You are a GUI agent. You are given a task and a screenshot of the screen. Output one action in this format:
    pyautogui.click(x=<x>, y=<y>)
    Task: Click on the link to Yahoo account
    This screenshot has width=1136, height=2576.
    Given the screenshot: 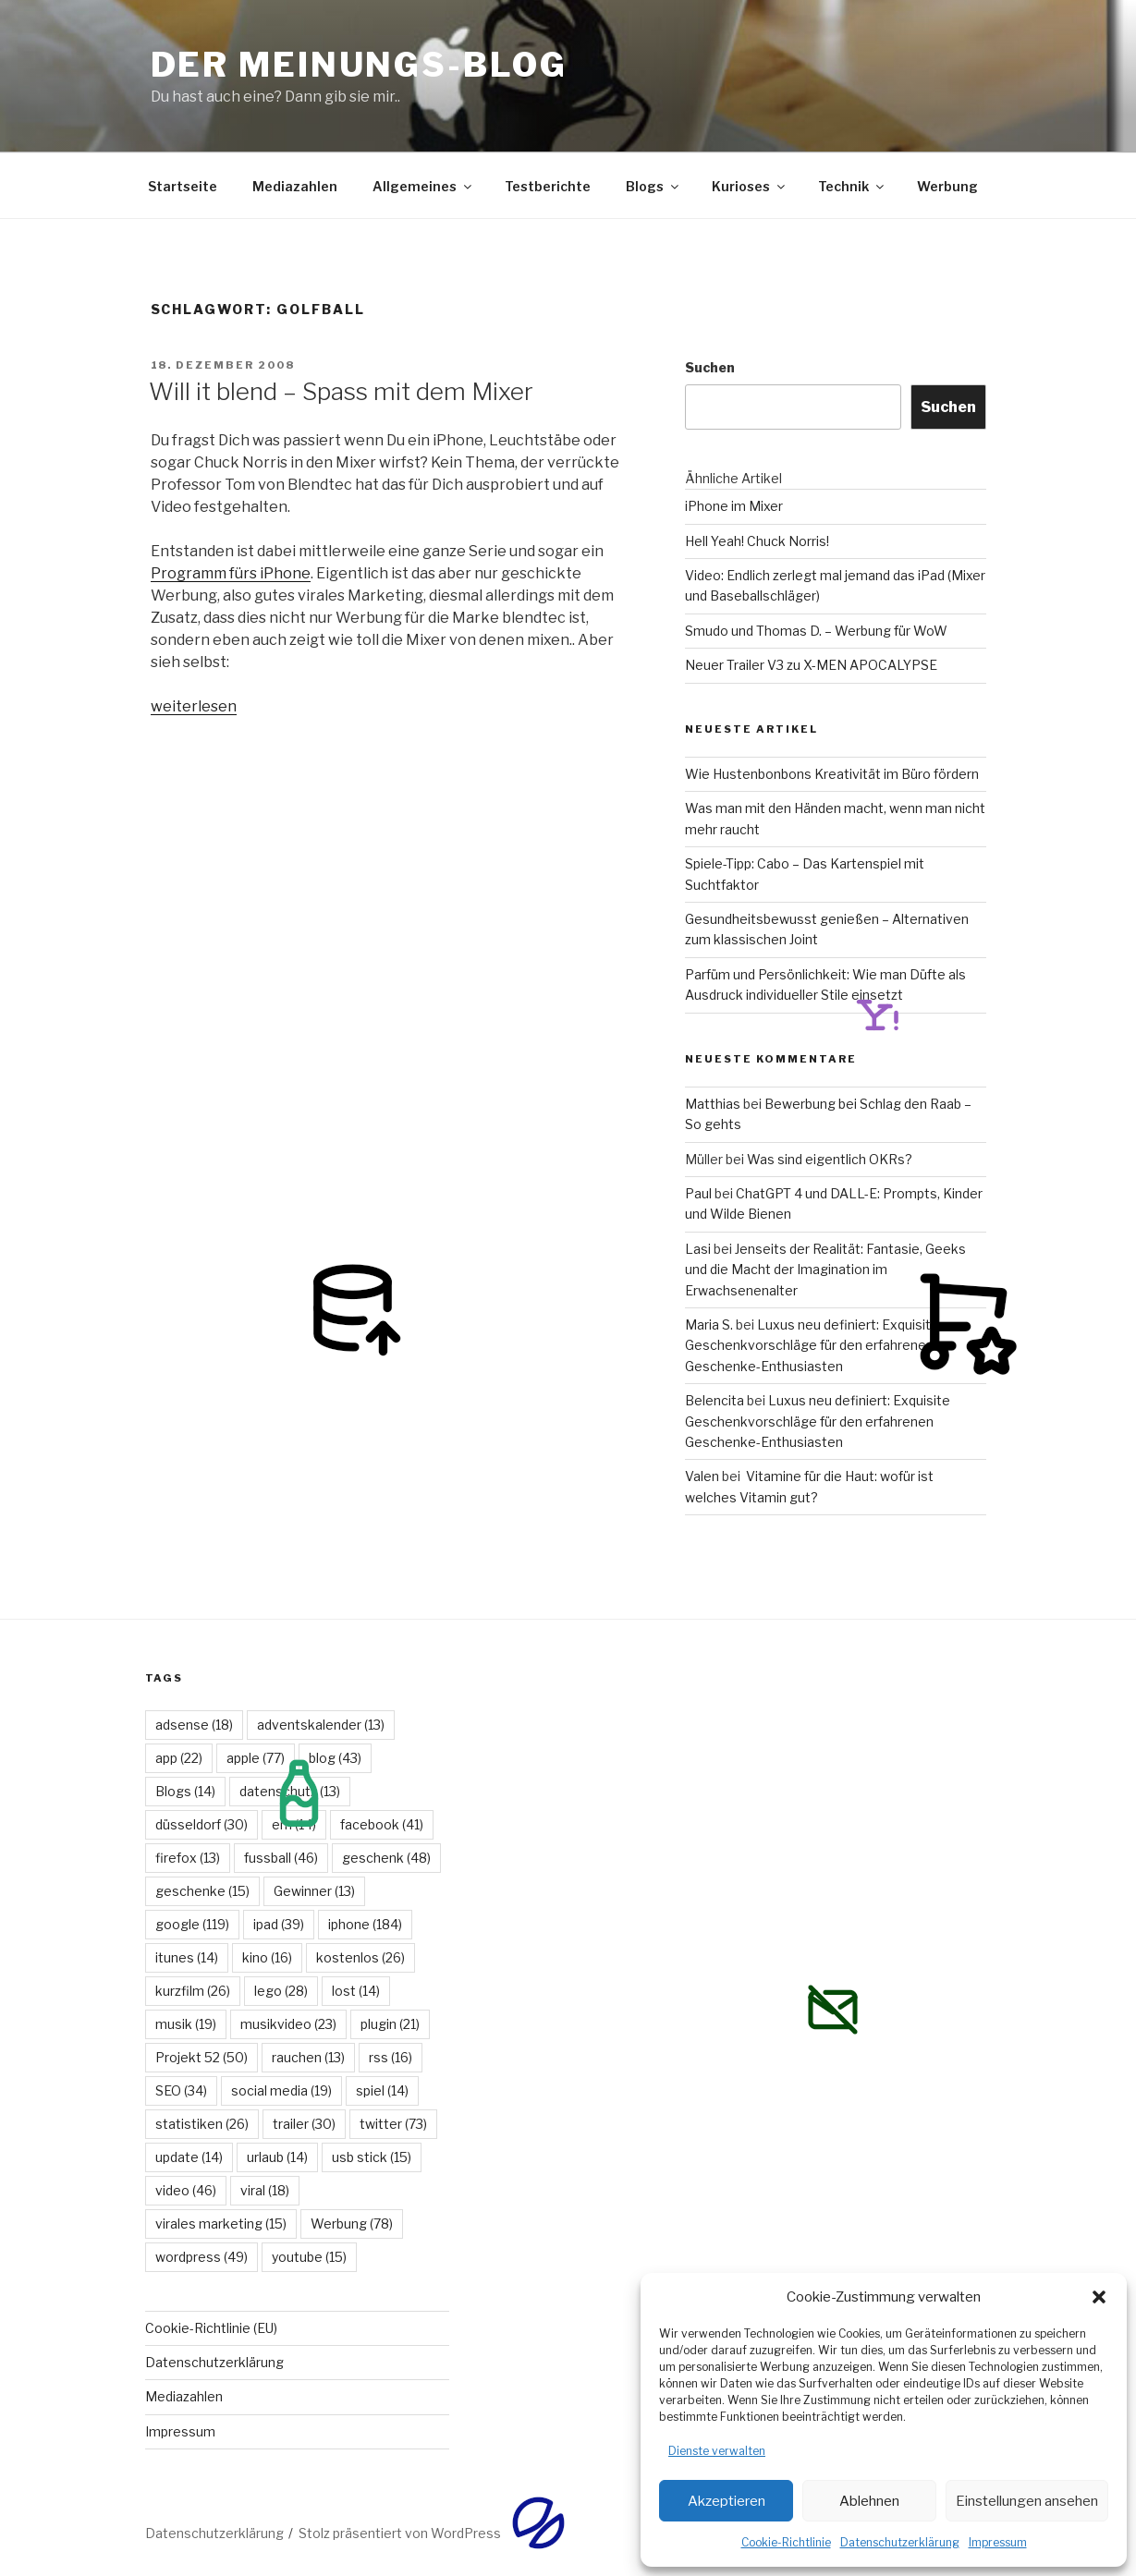 What is the action you would take?
    pyautogui.click(x=878, y=1015)
    